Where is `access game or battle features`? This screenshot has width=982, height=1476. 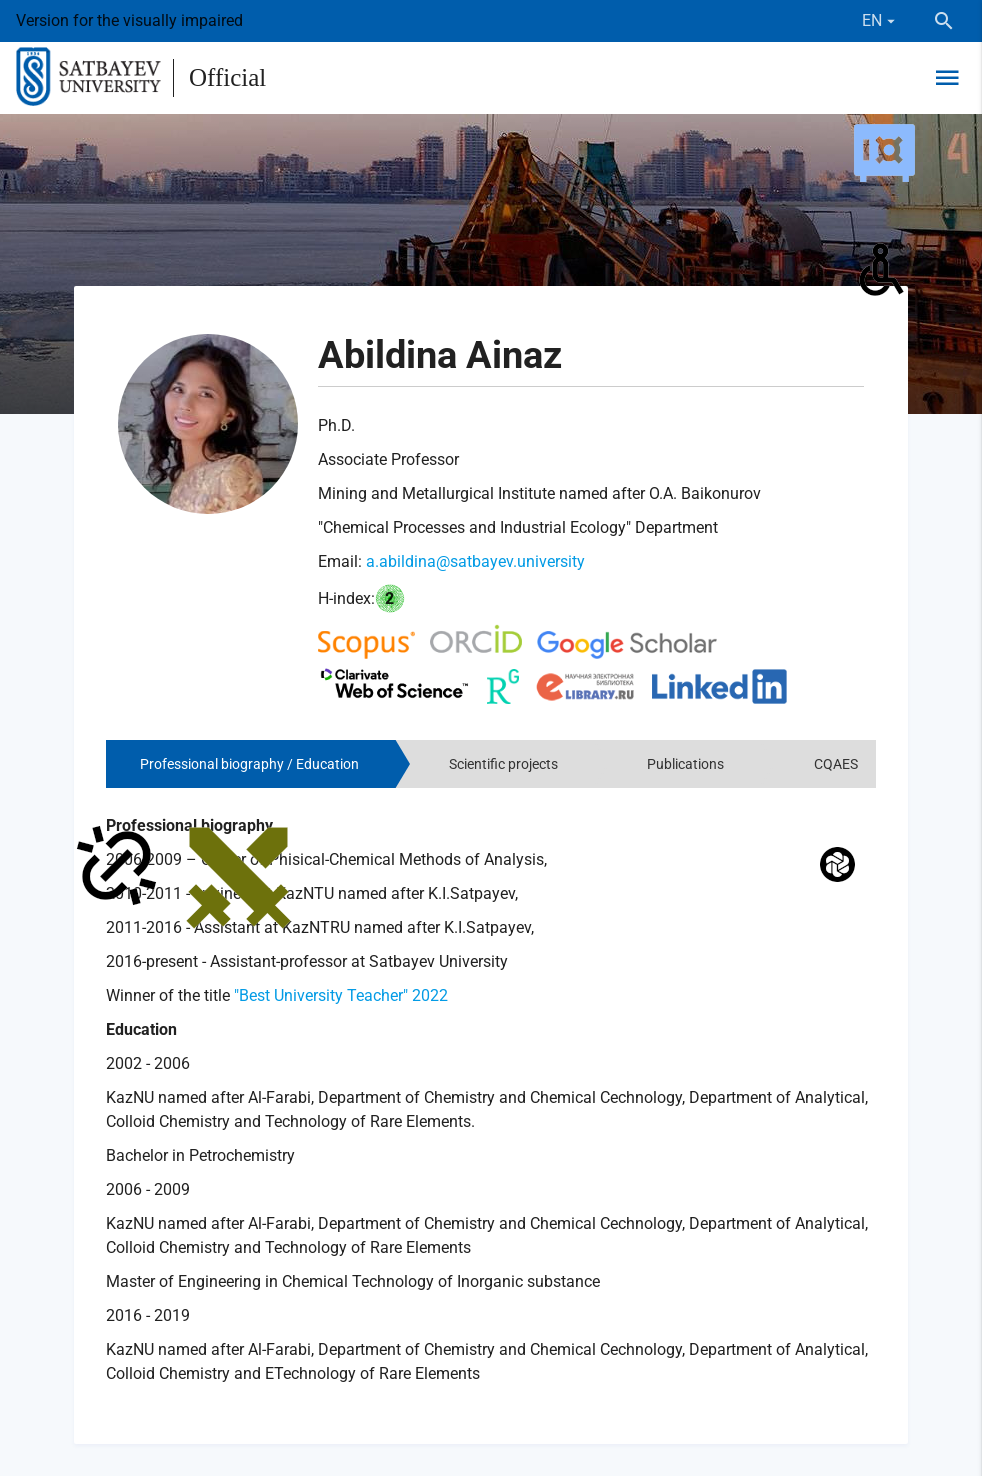
access game or battle features is located at coordinates (238, 876).